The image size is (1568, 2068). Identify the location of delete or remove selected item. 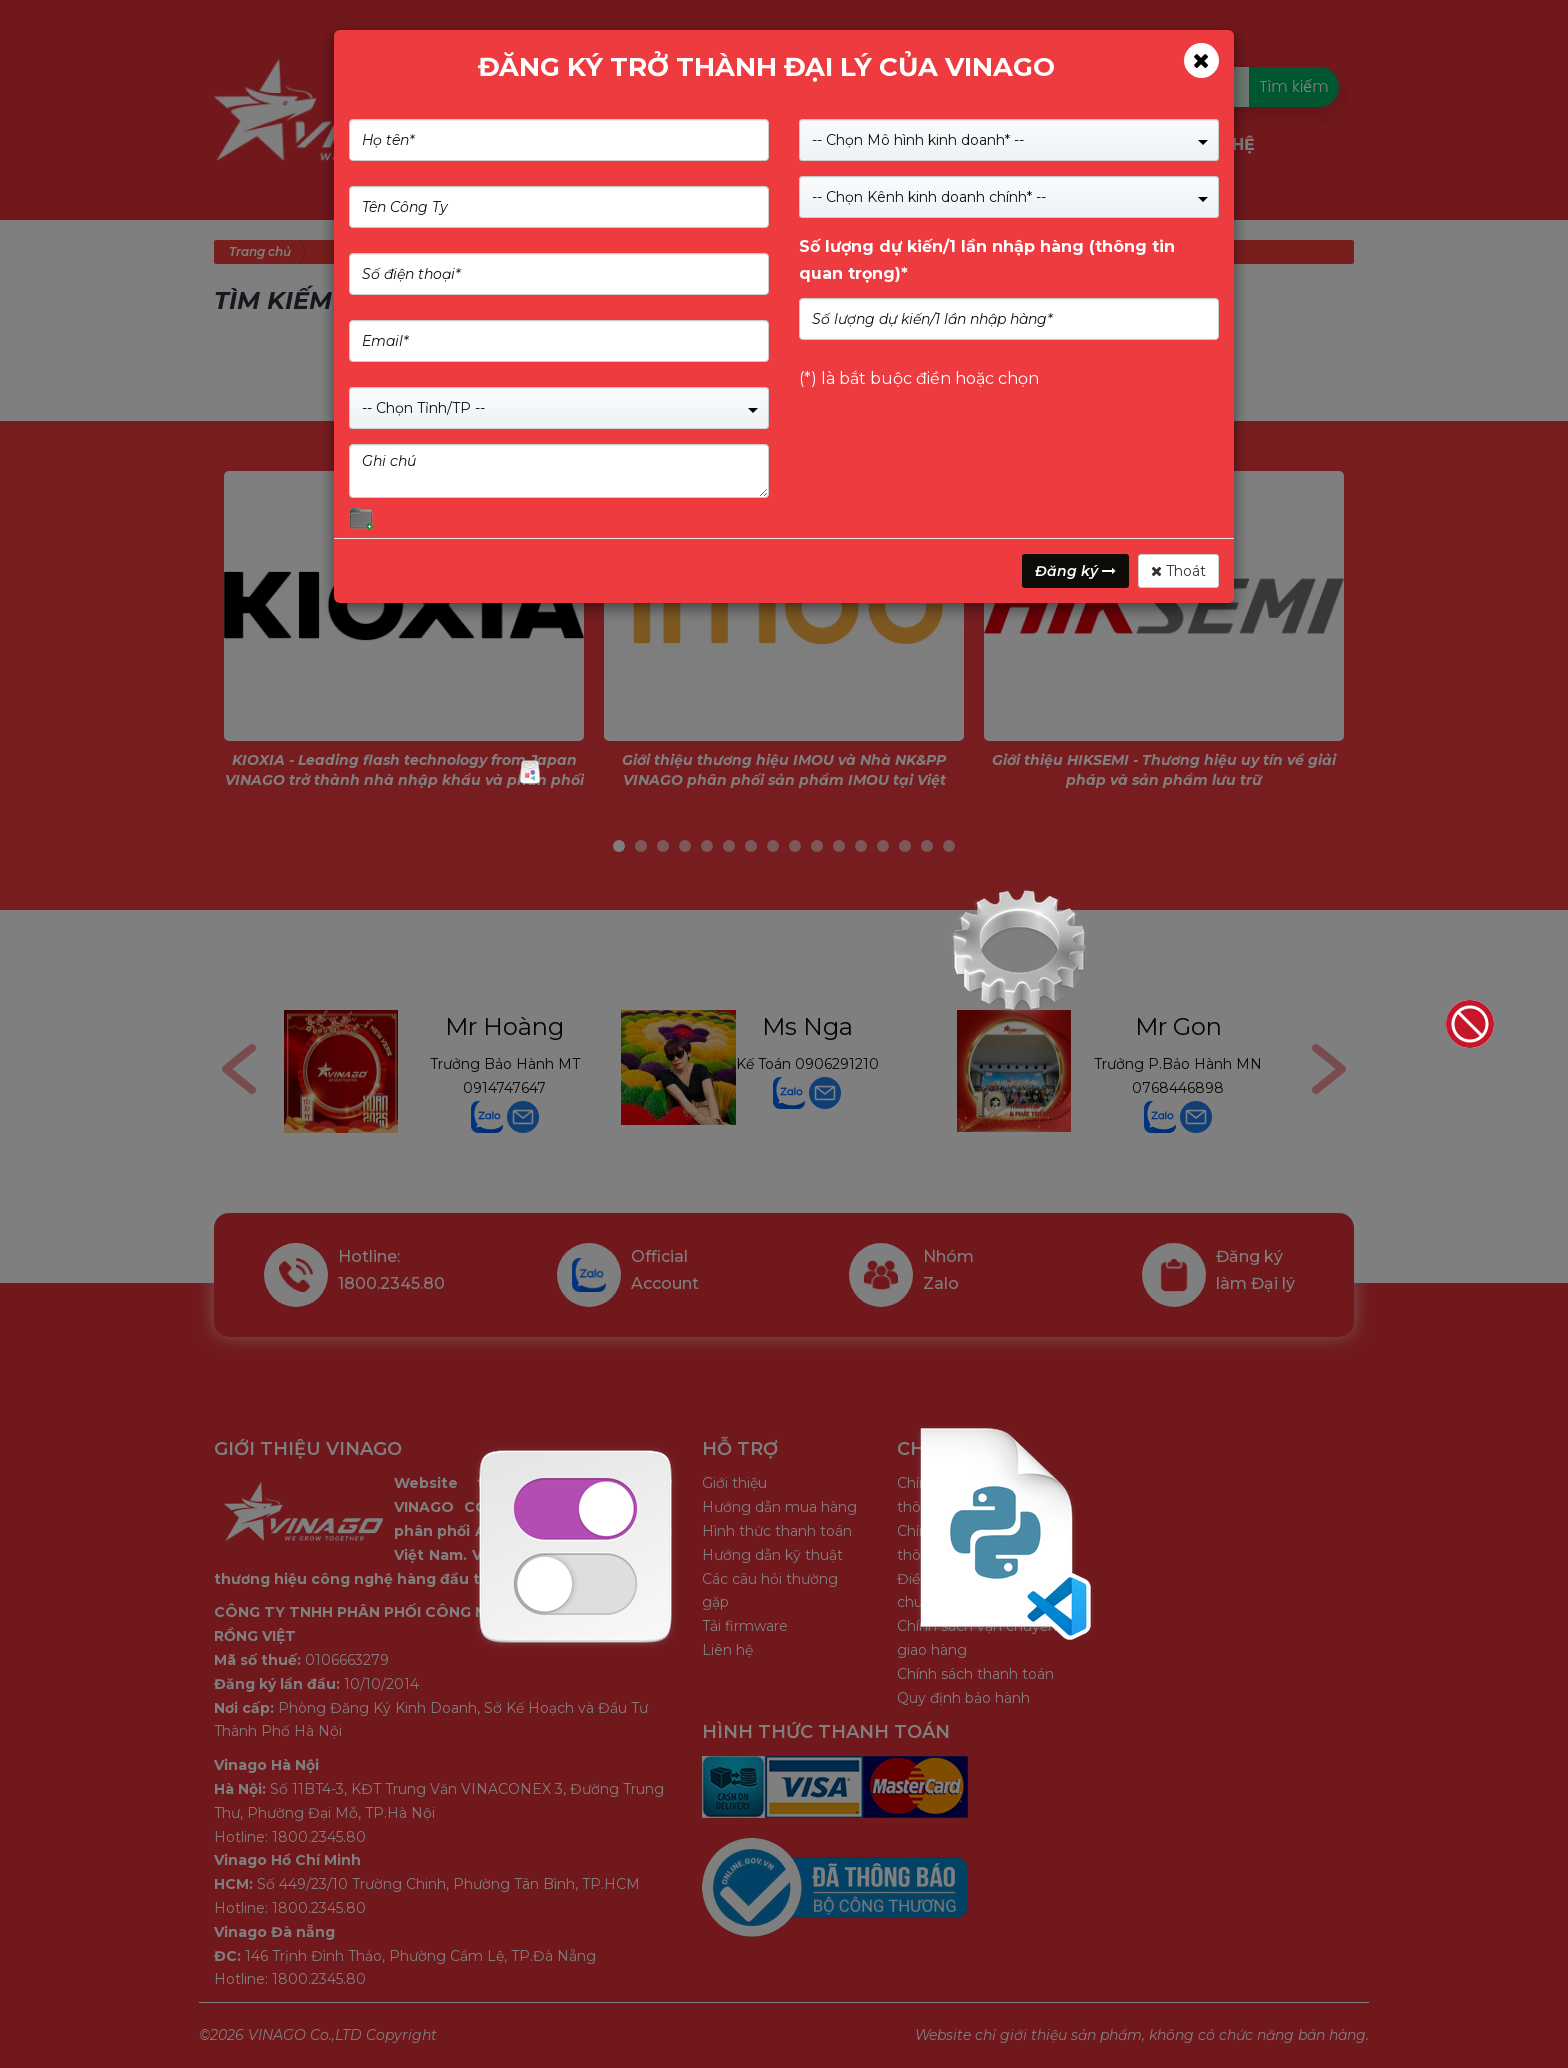
(1470, 1024).